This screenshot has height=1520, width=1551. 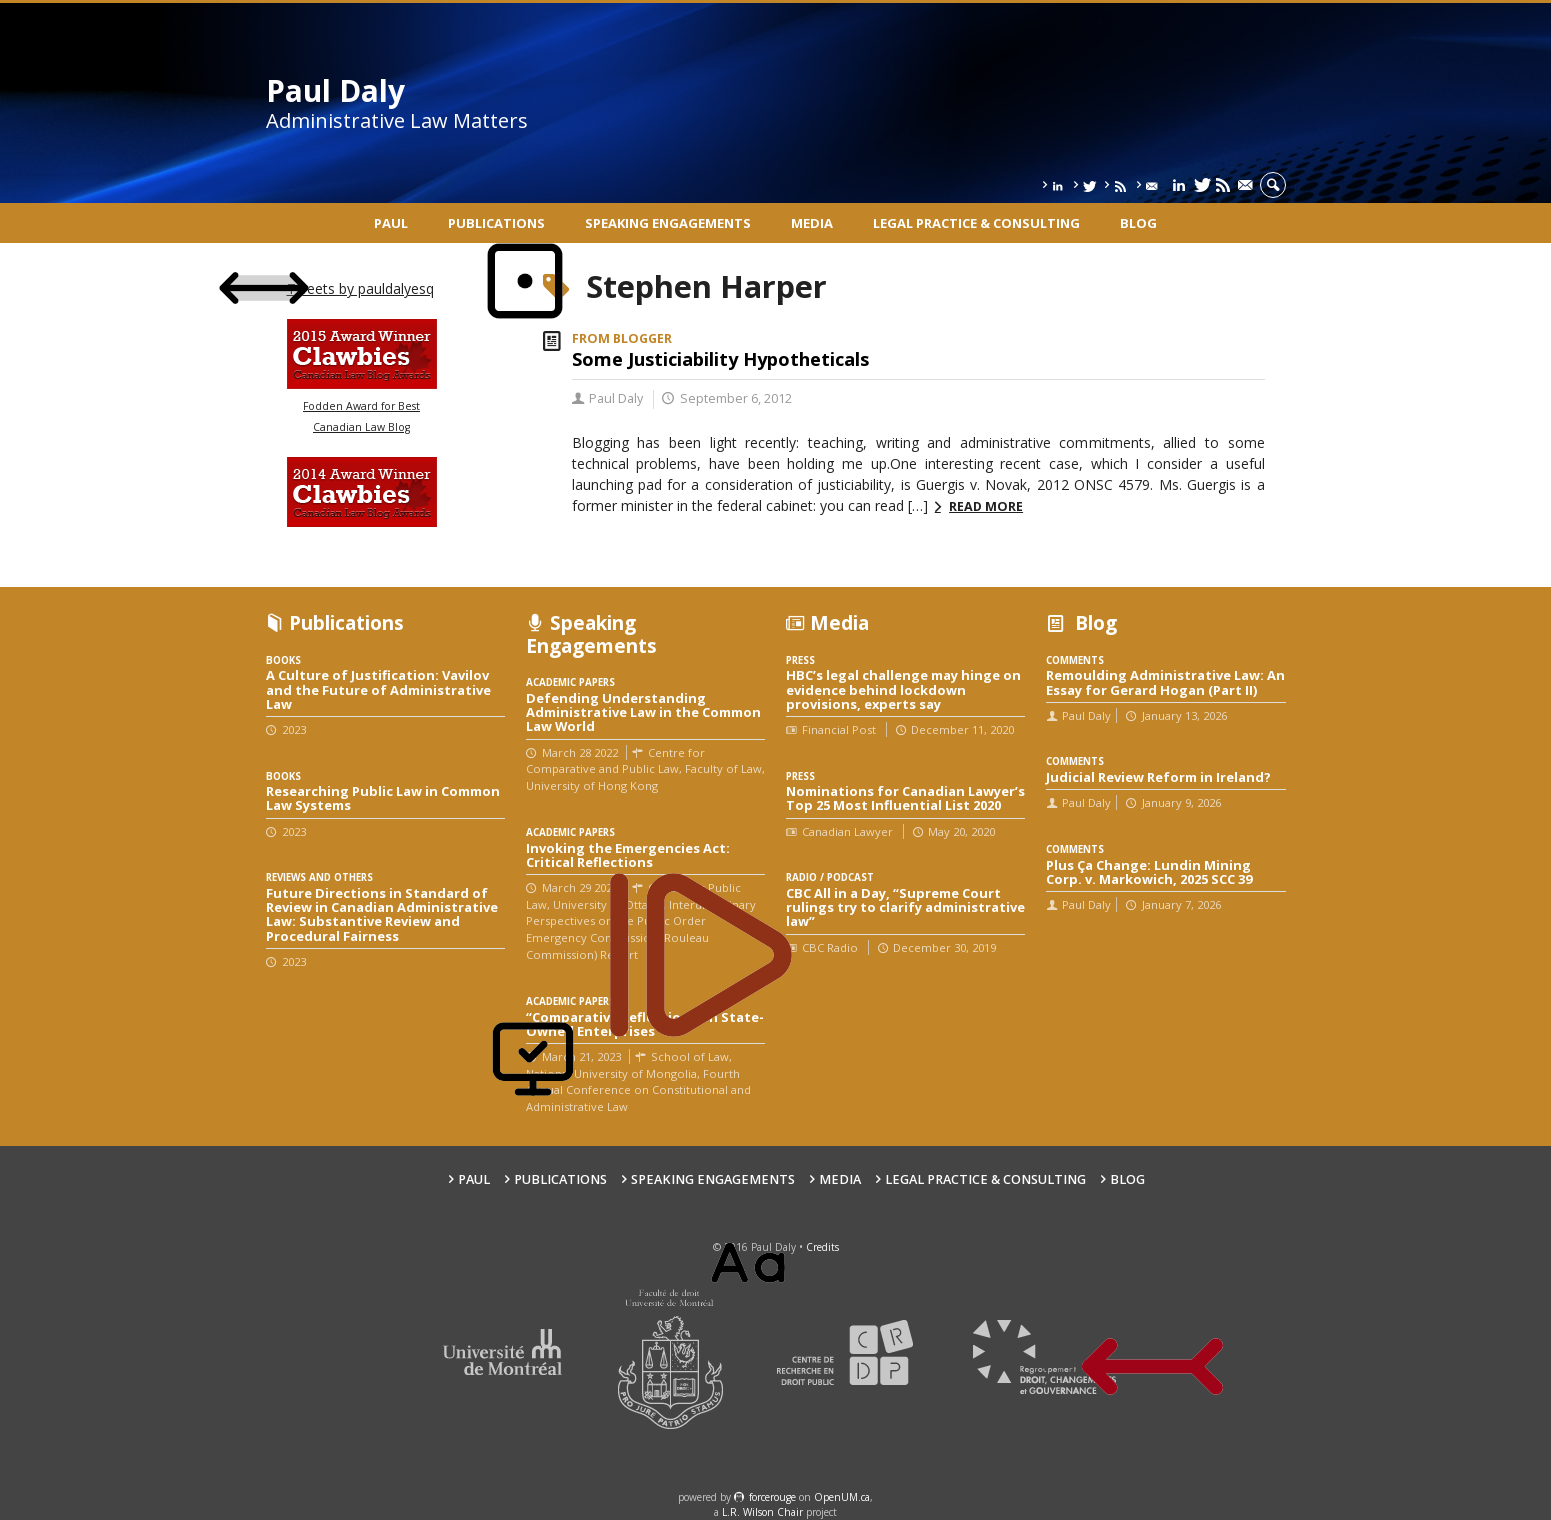 What do you see at coordinates (1152, 1366) in the screenshot?
I see `go back to the previous screen` at bounding box center [1152, 1366].